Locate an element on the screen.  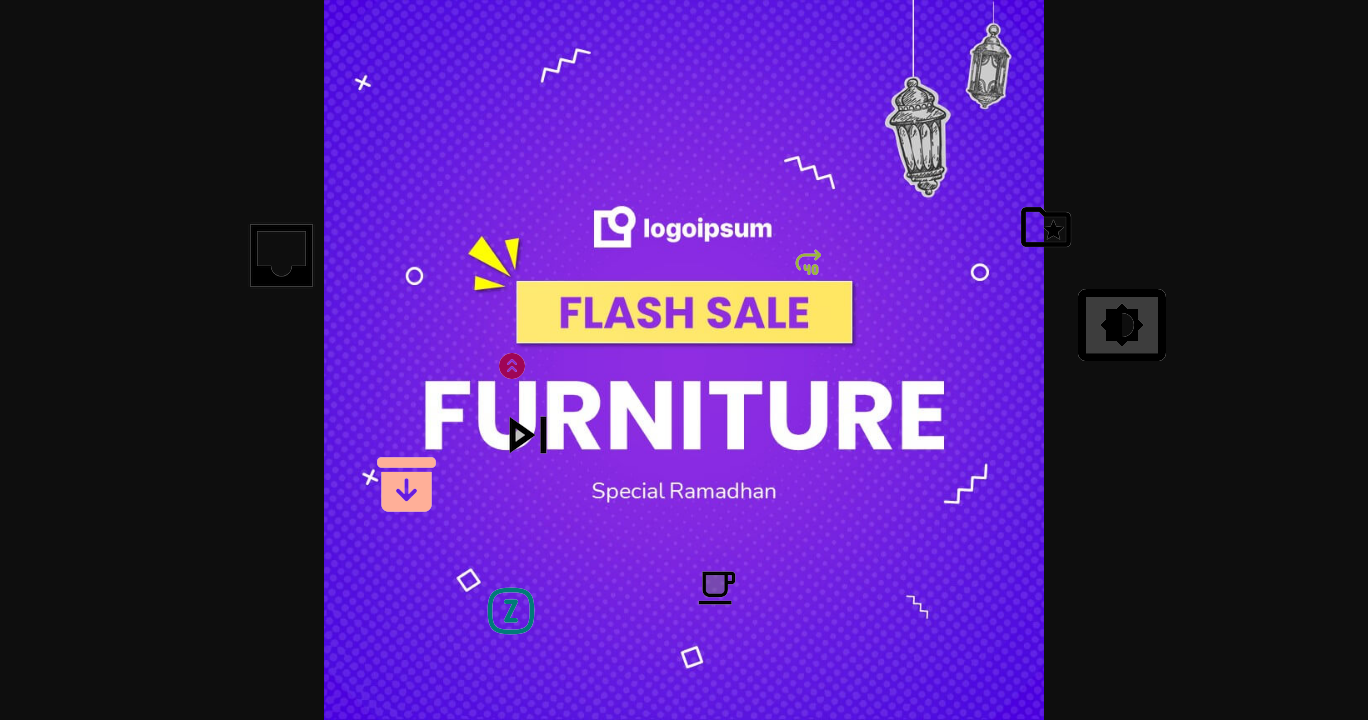
scroll to top of page is located at coordinates (512, 366).